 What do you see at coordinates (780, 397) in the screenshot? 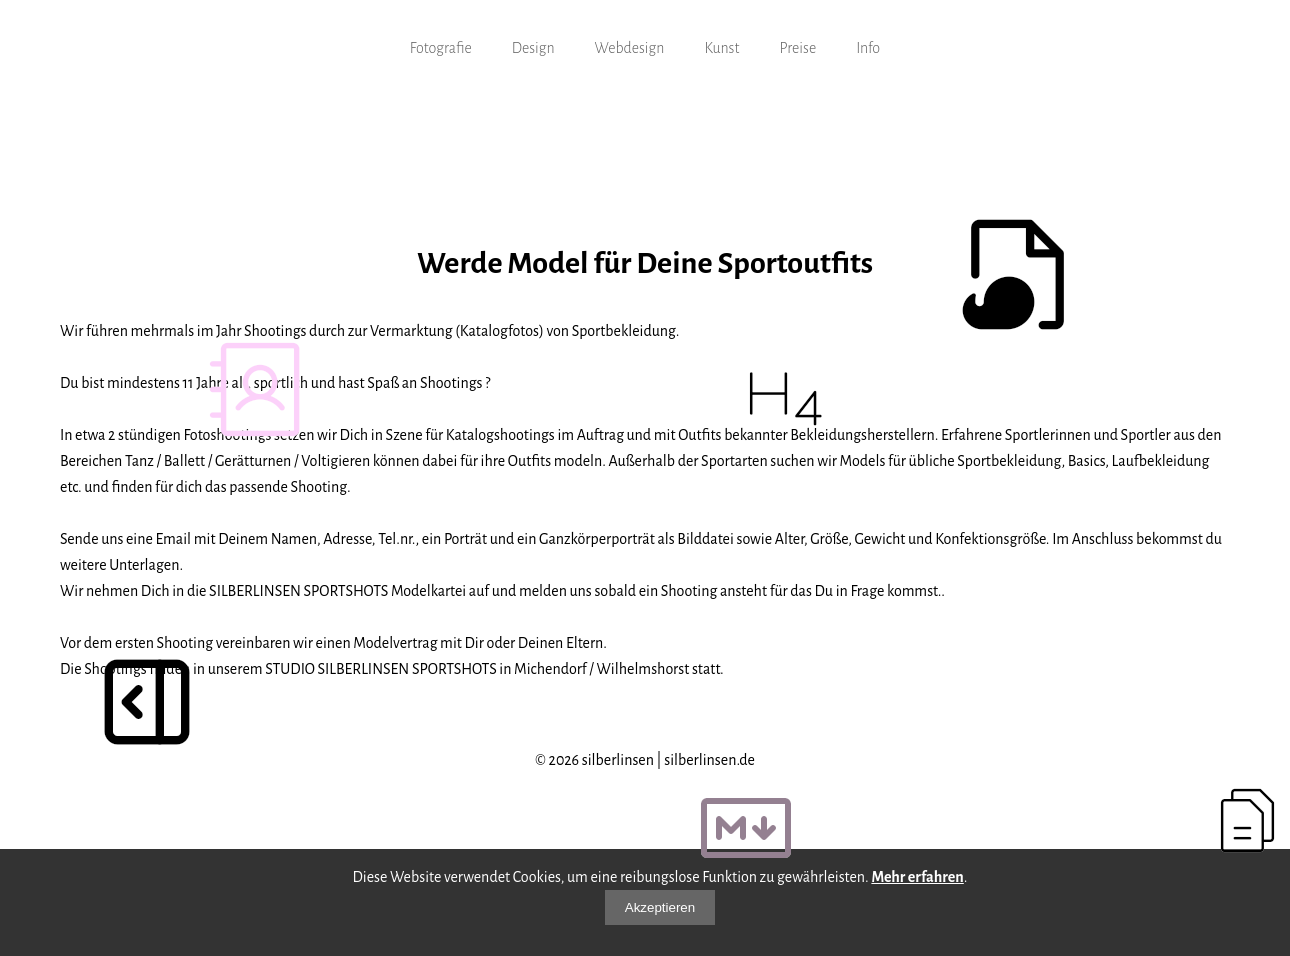
I see `format text as heading level 4` at bounding box center [780, 397].